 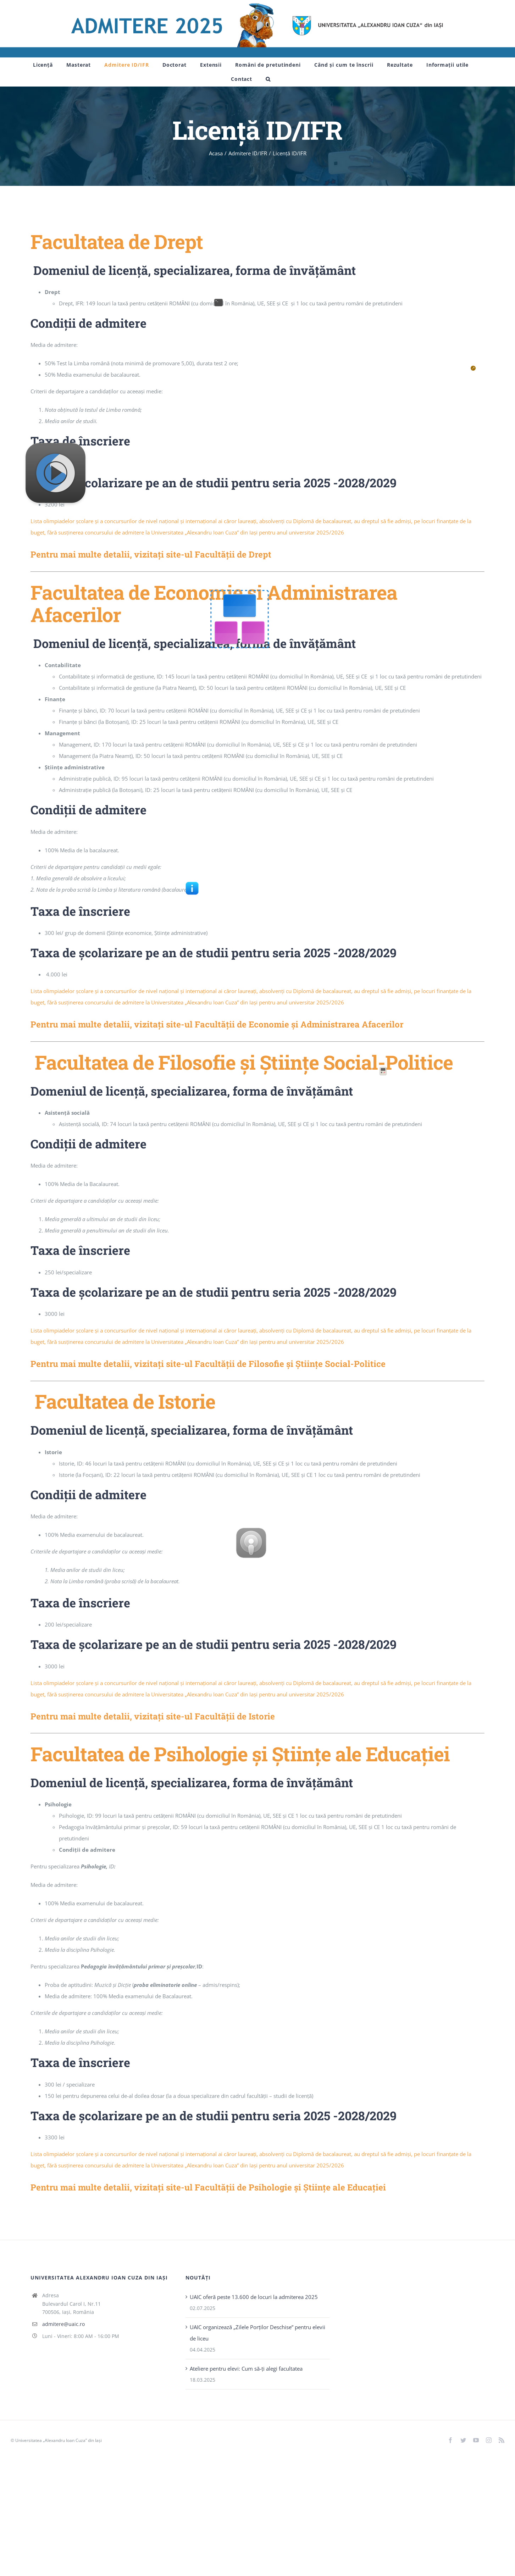 What do you see at coordinates (251, 1543) in the screenshot?
I see `open the Podcasts app` at bounding box center [251, 1543].